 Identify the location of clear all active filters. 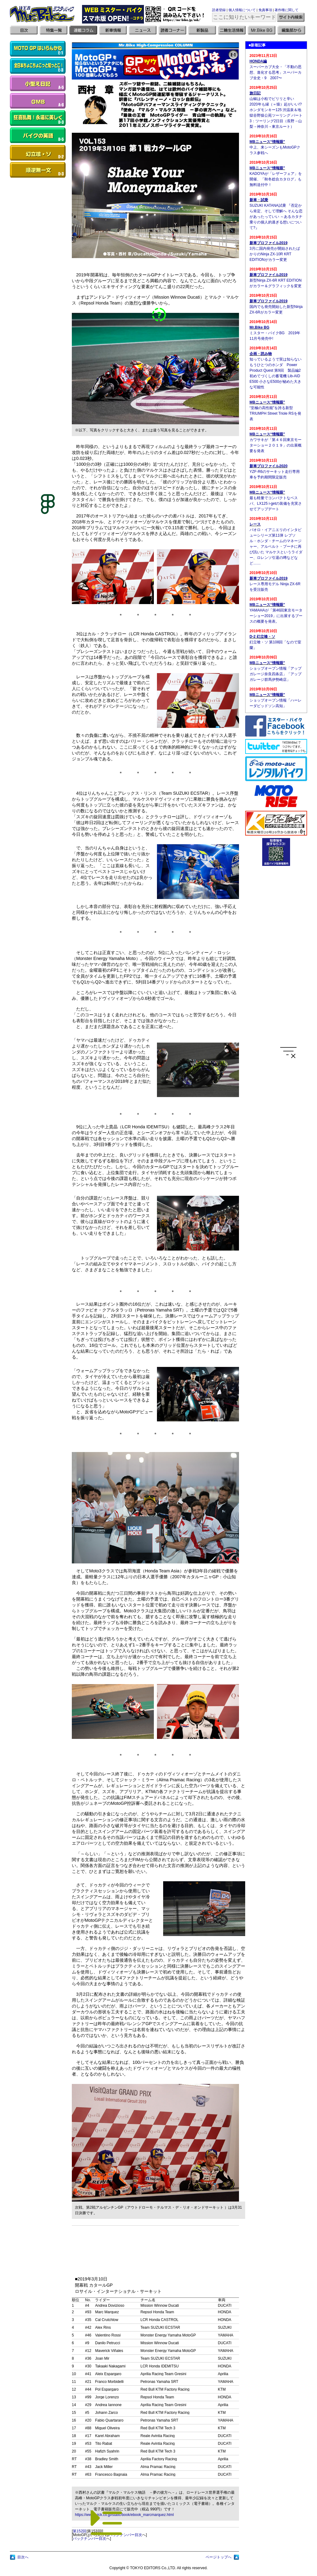
(288, 1050).